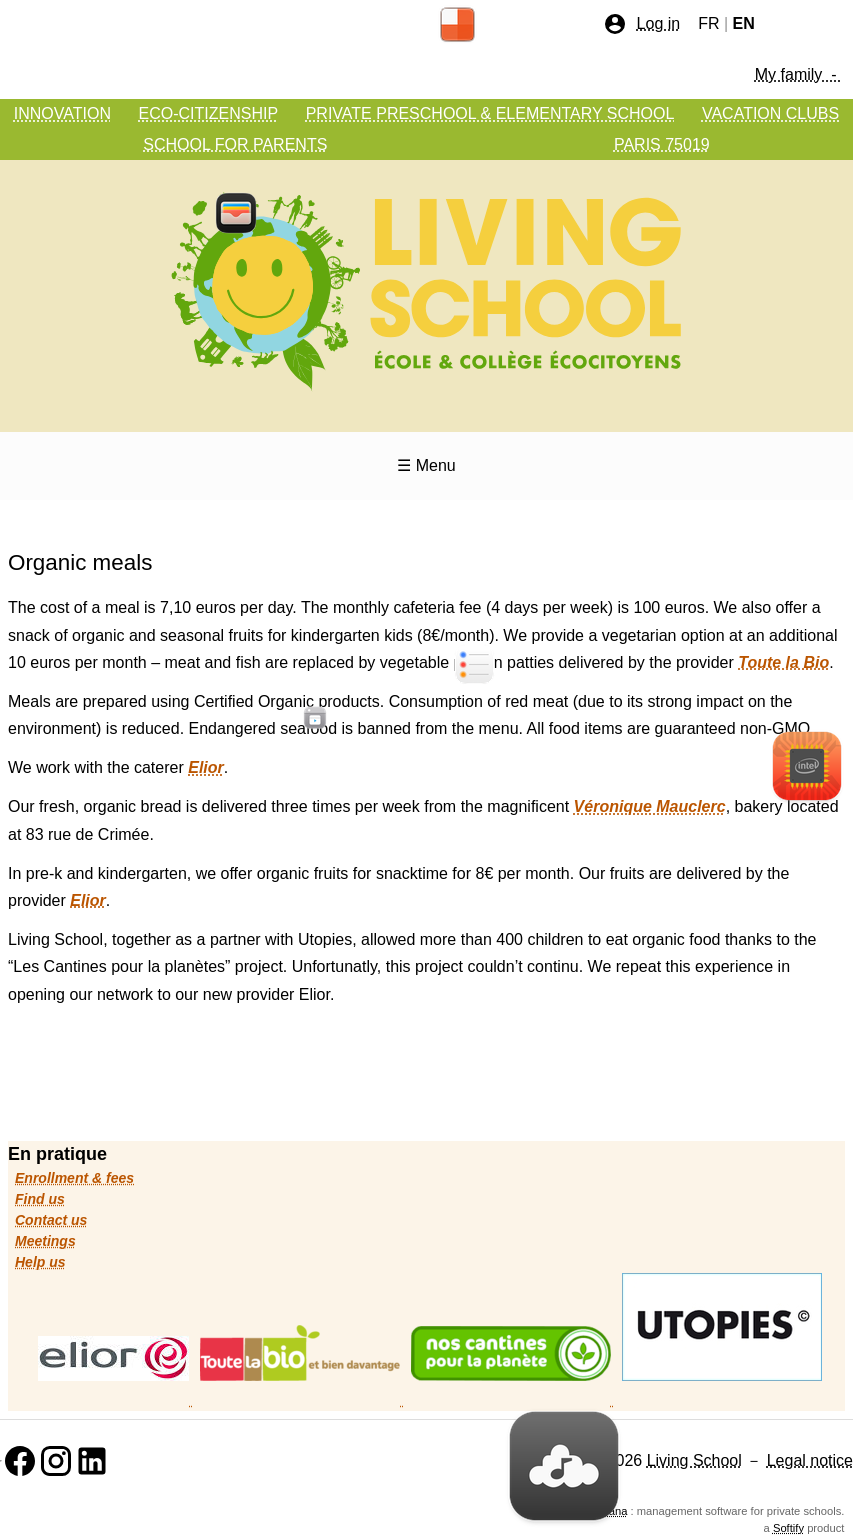  I want to click on launch intel system monitoring or diagnostics app, so click(807, 766).